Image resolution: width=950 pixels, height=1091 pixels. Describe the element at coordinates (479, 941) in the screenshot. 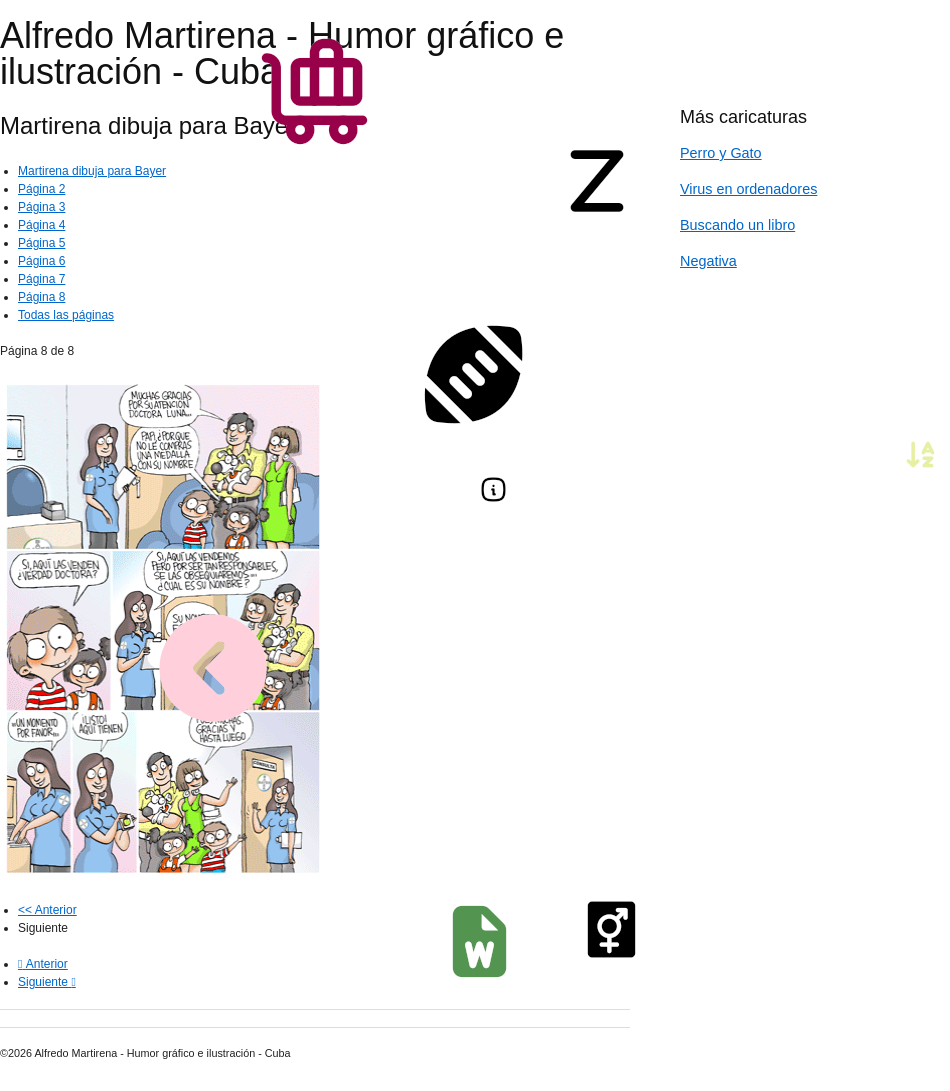

I see `open a Microsoft Word document` at that location.